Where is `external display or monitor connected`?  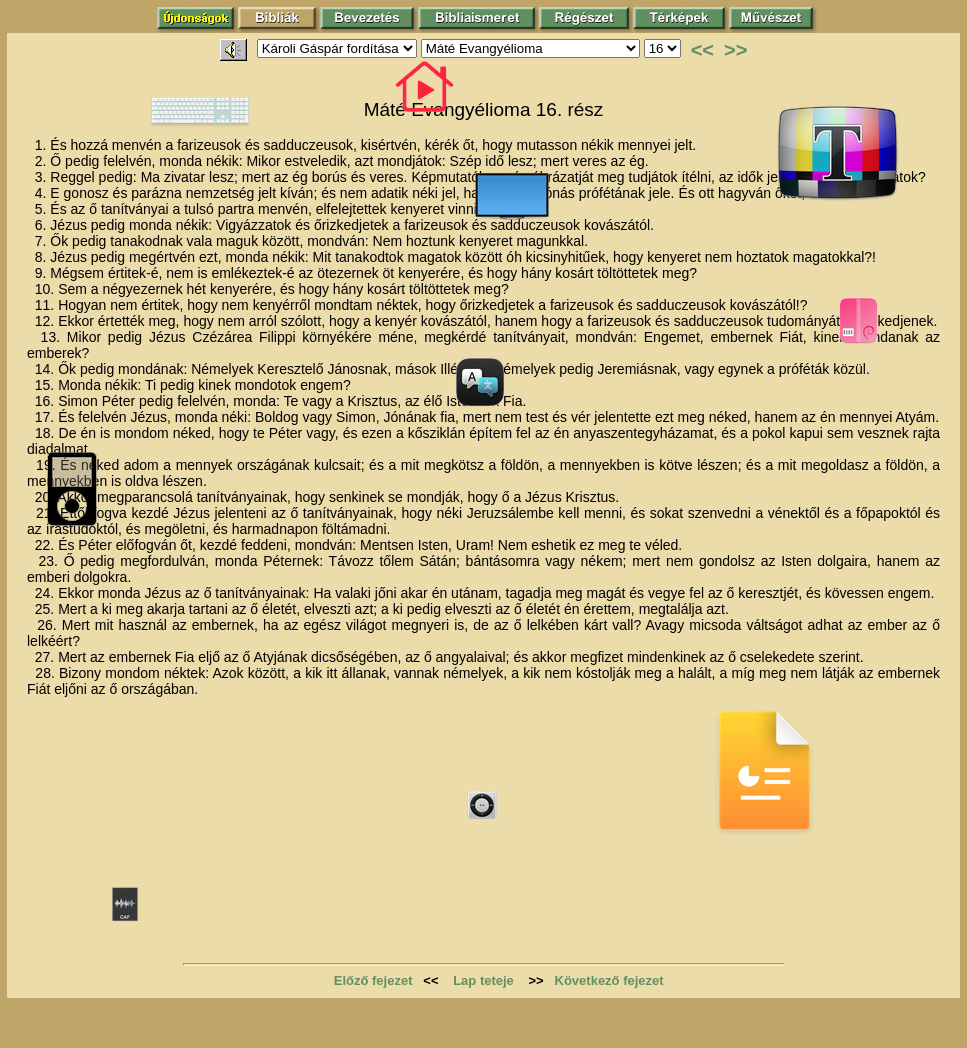 external display or monitor connected is located at coordinates (512, 195).